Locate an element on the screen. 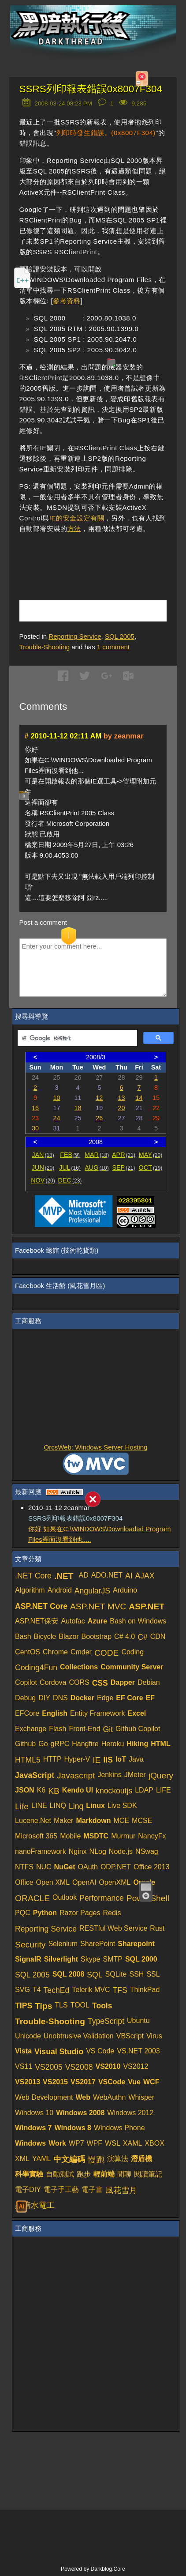 The height and width of the screenshot is (2576, 186). create a new folder is located at coordinates (111, 362).